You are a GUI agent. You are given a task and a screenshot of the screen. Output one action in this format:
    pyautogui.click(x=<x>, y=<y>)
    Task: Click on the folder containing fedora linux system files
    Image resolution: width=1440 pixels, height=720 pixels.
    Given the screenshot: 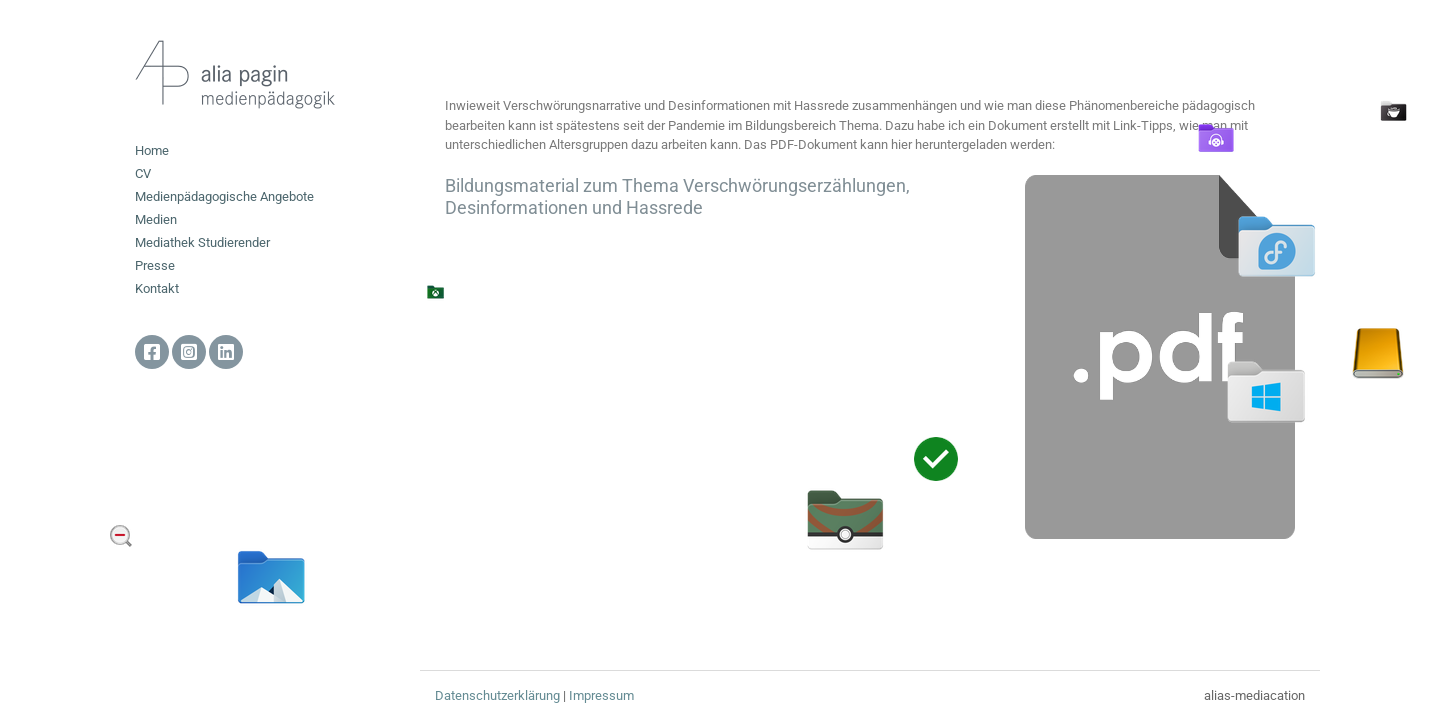 What is the action you would take?
    pyautogui.click(x=1276, y=248)
    